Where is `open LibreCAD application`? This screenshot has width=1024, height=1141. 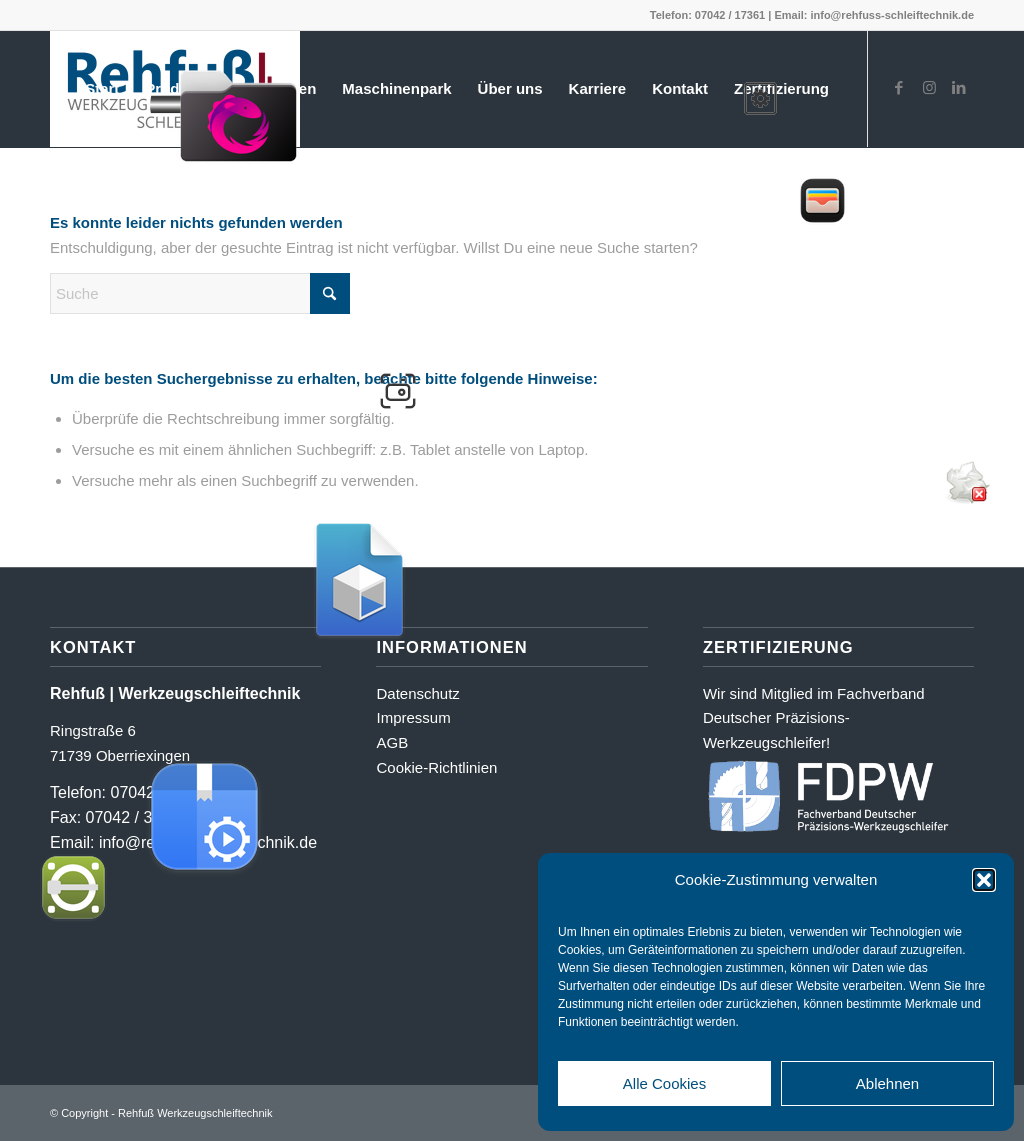 open LibreCAD application is located at coordinates (73, 887).